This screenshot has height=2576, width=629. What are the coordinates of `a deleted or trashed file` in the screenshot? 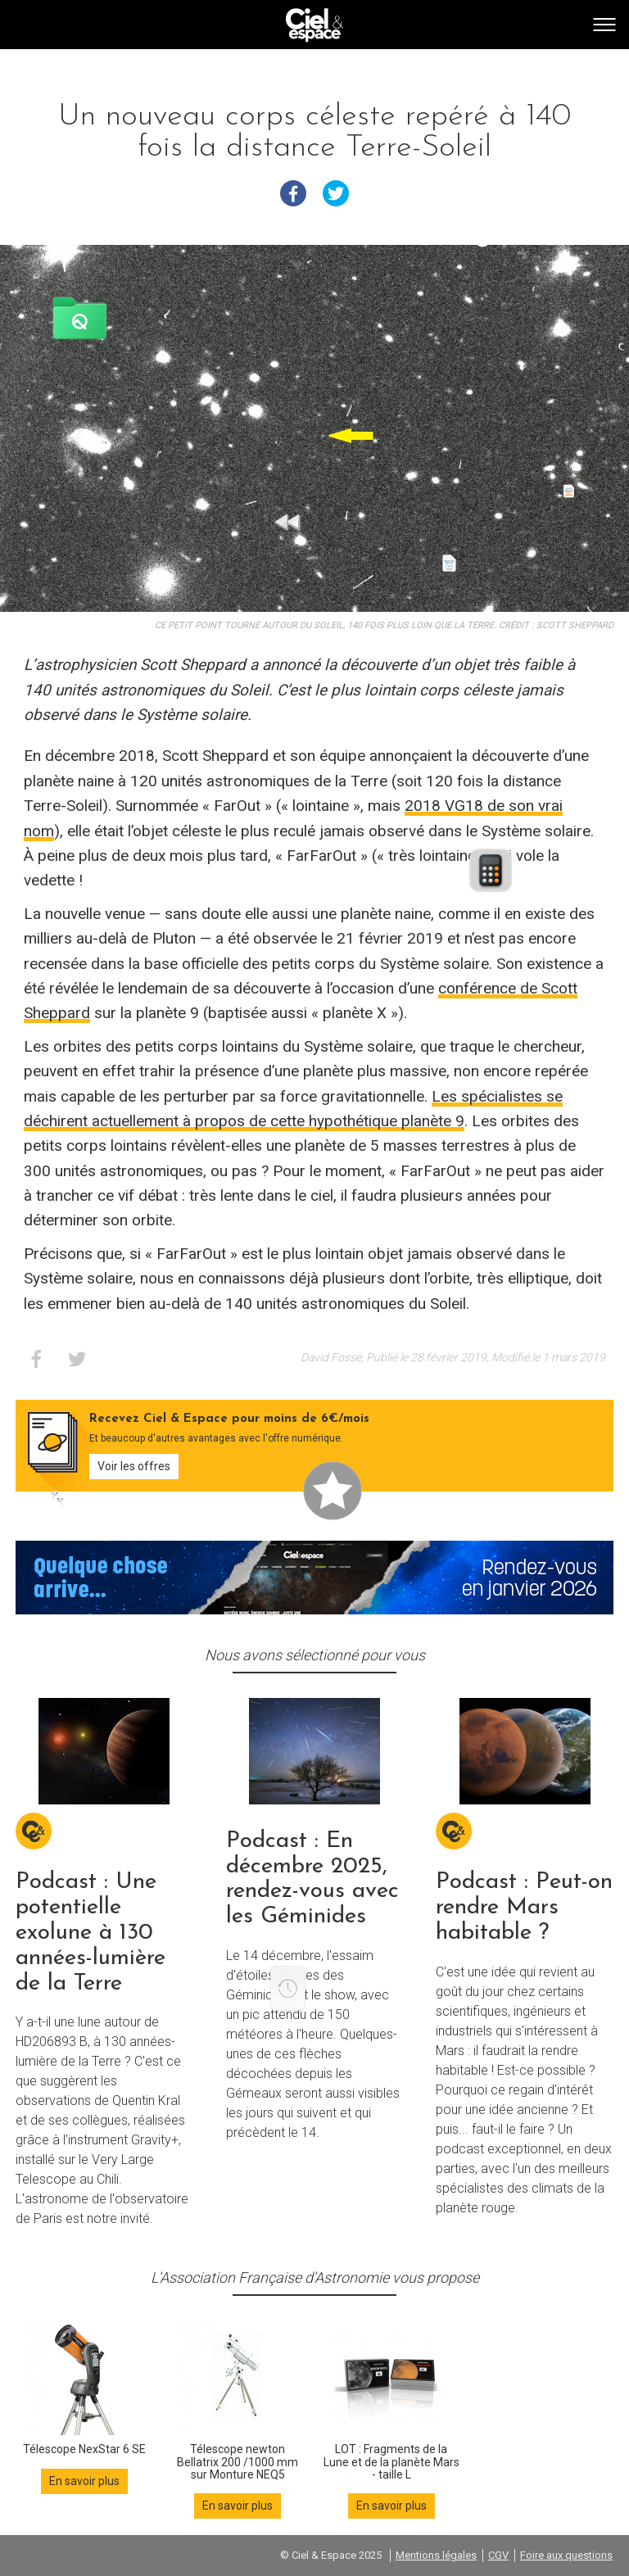 It's located at (287, 1988).